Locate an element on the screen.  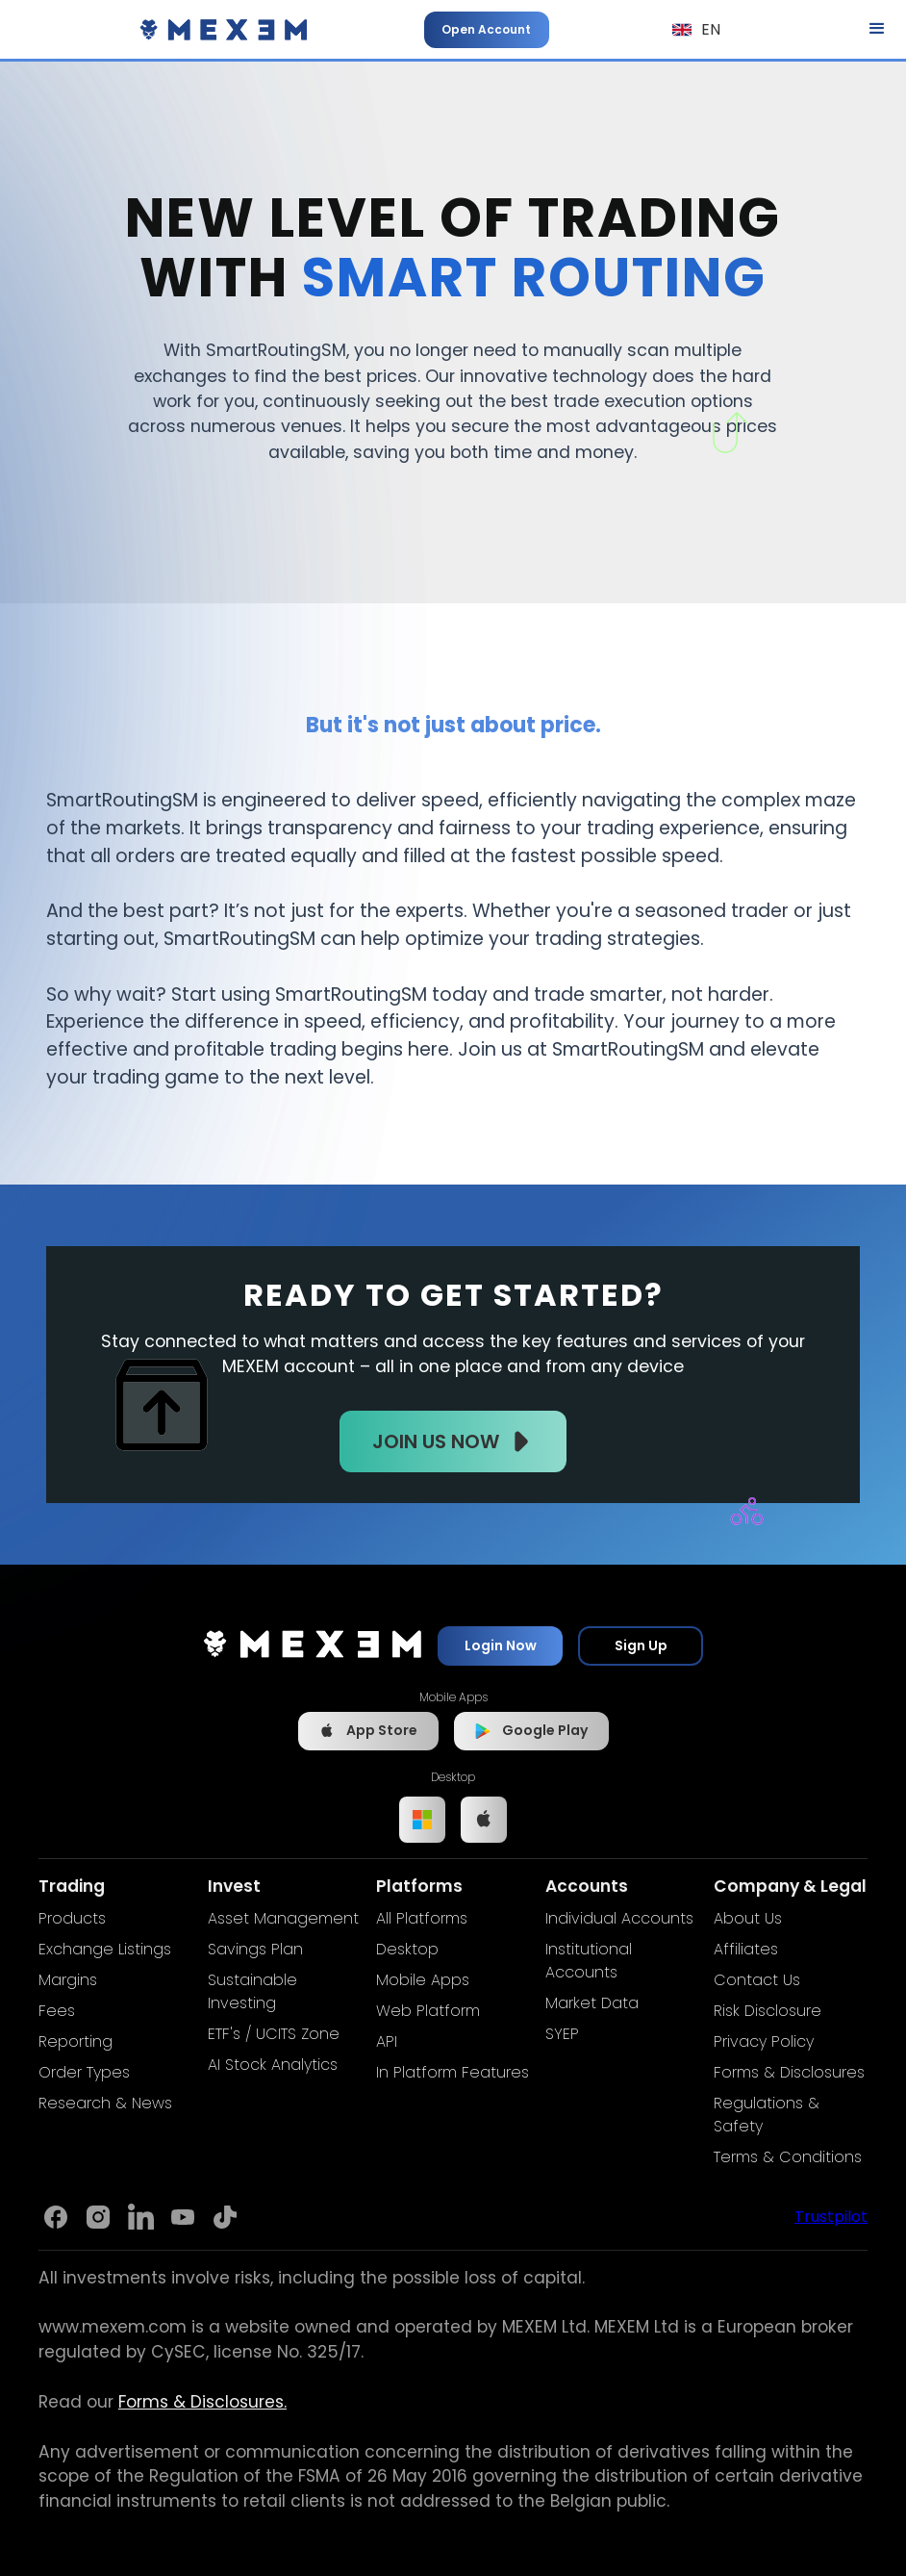
redo or repeat last action is located at coordinates (728, 432).